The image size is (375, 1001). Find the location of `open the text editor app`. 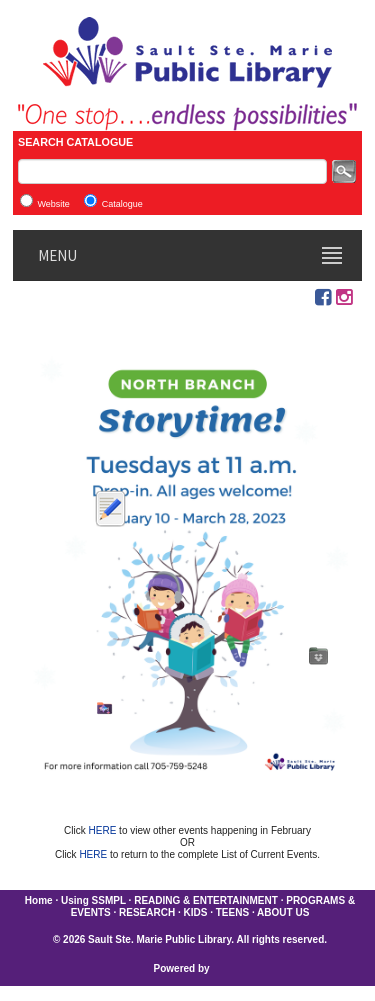

open the text editor app is located at coordinates (110, 508).